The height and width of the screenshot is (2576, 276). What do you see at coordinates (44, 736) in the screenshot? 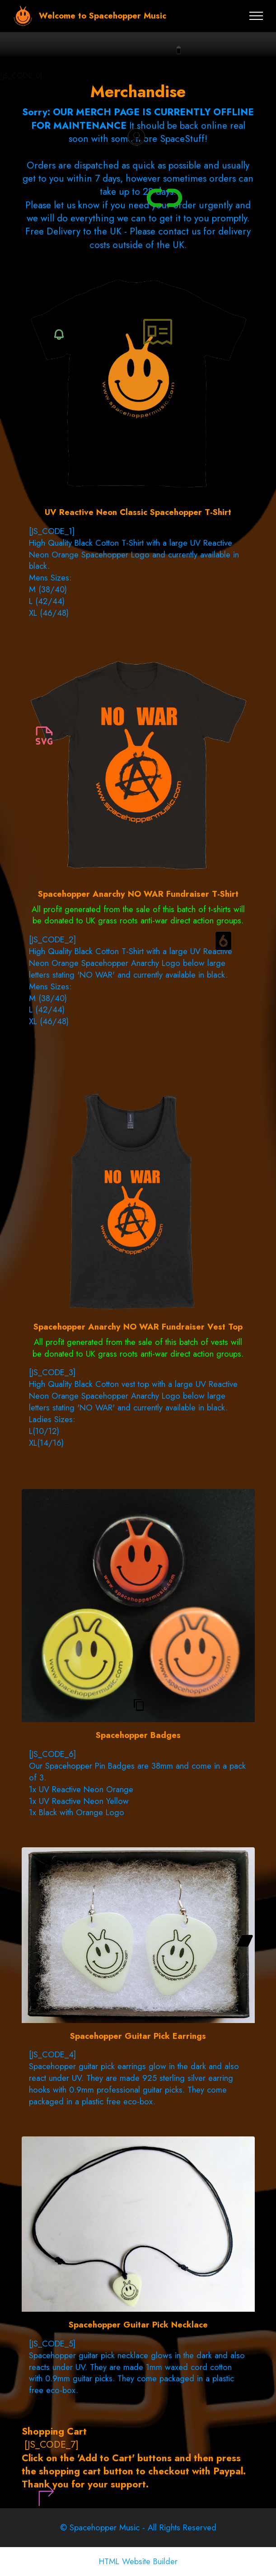
I see `view or open an SVG file` at bounding box center [44, 736].